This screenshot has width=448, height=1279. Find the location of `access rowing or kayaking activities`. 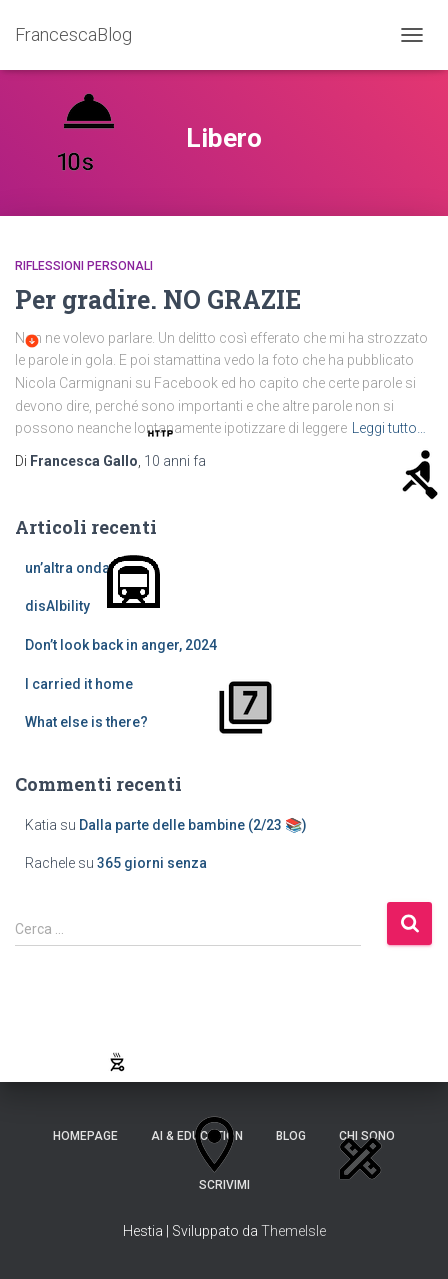

access rowing or kayaking activities is located at coordinates (419, 474).